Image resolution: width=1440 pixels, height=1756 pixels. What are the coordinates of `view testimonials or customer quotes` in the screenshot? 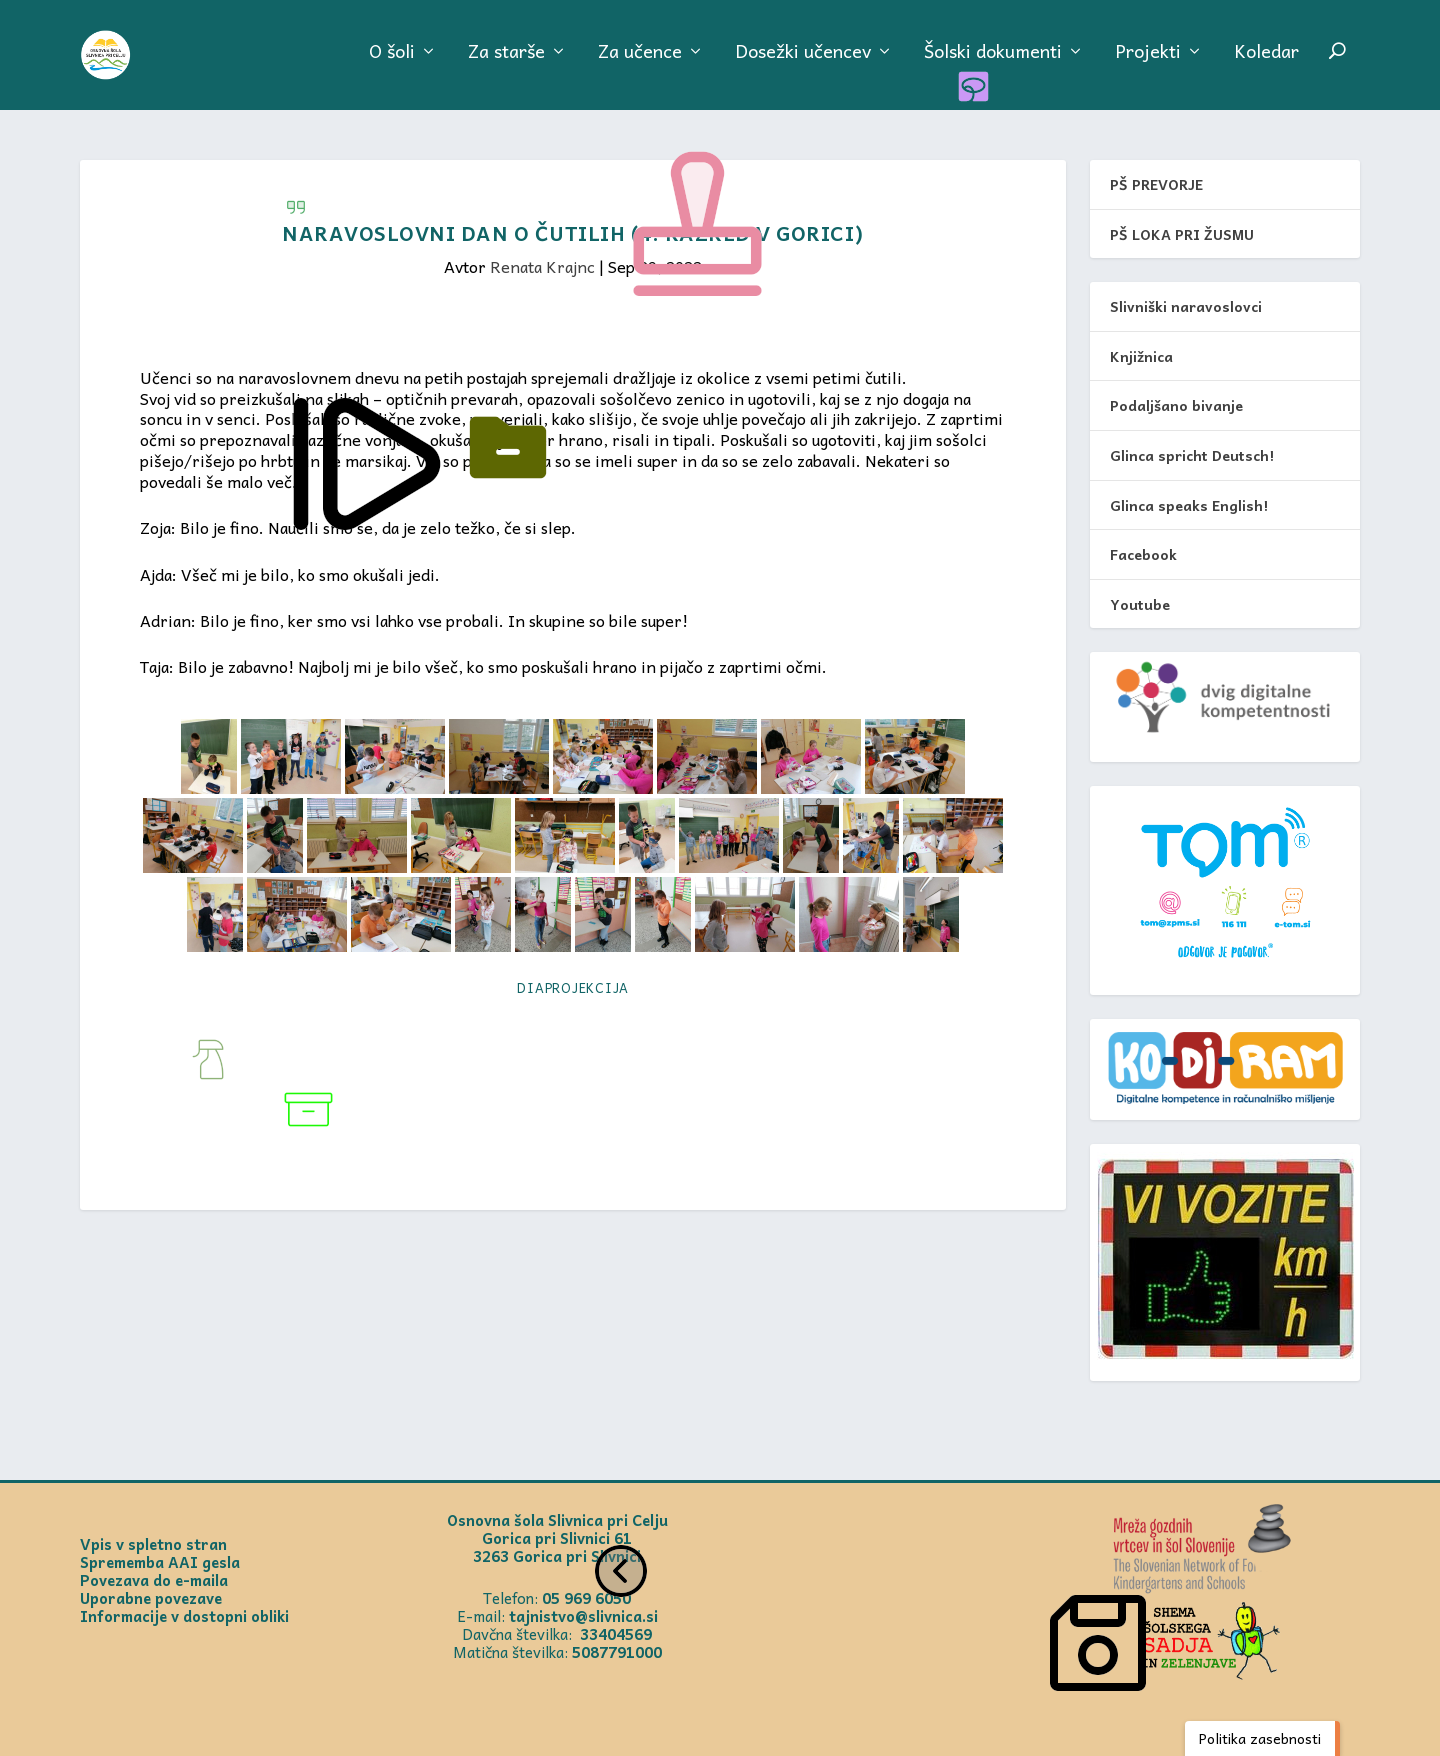 It's located at (296, 207).